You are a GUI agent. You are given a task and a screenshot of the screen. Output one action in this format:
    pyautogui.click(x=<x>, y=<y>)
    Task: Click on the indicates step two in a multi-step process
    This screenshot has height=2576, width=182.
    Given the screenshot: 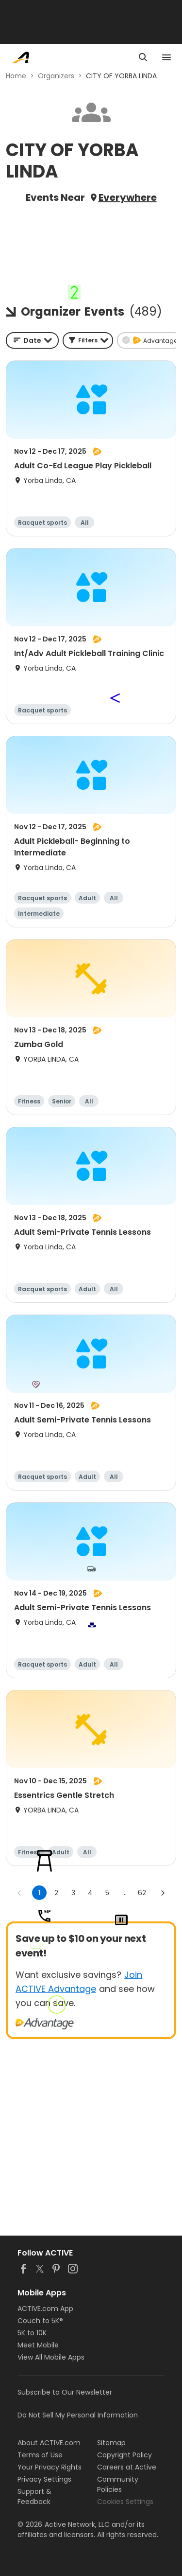 What is the action you would take?
    pyautogui.click(x=74, y=292)
    